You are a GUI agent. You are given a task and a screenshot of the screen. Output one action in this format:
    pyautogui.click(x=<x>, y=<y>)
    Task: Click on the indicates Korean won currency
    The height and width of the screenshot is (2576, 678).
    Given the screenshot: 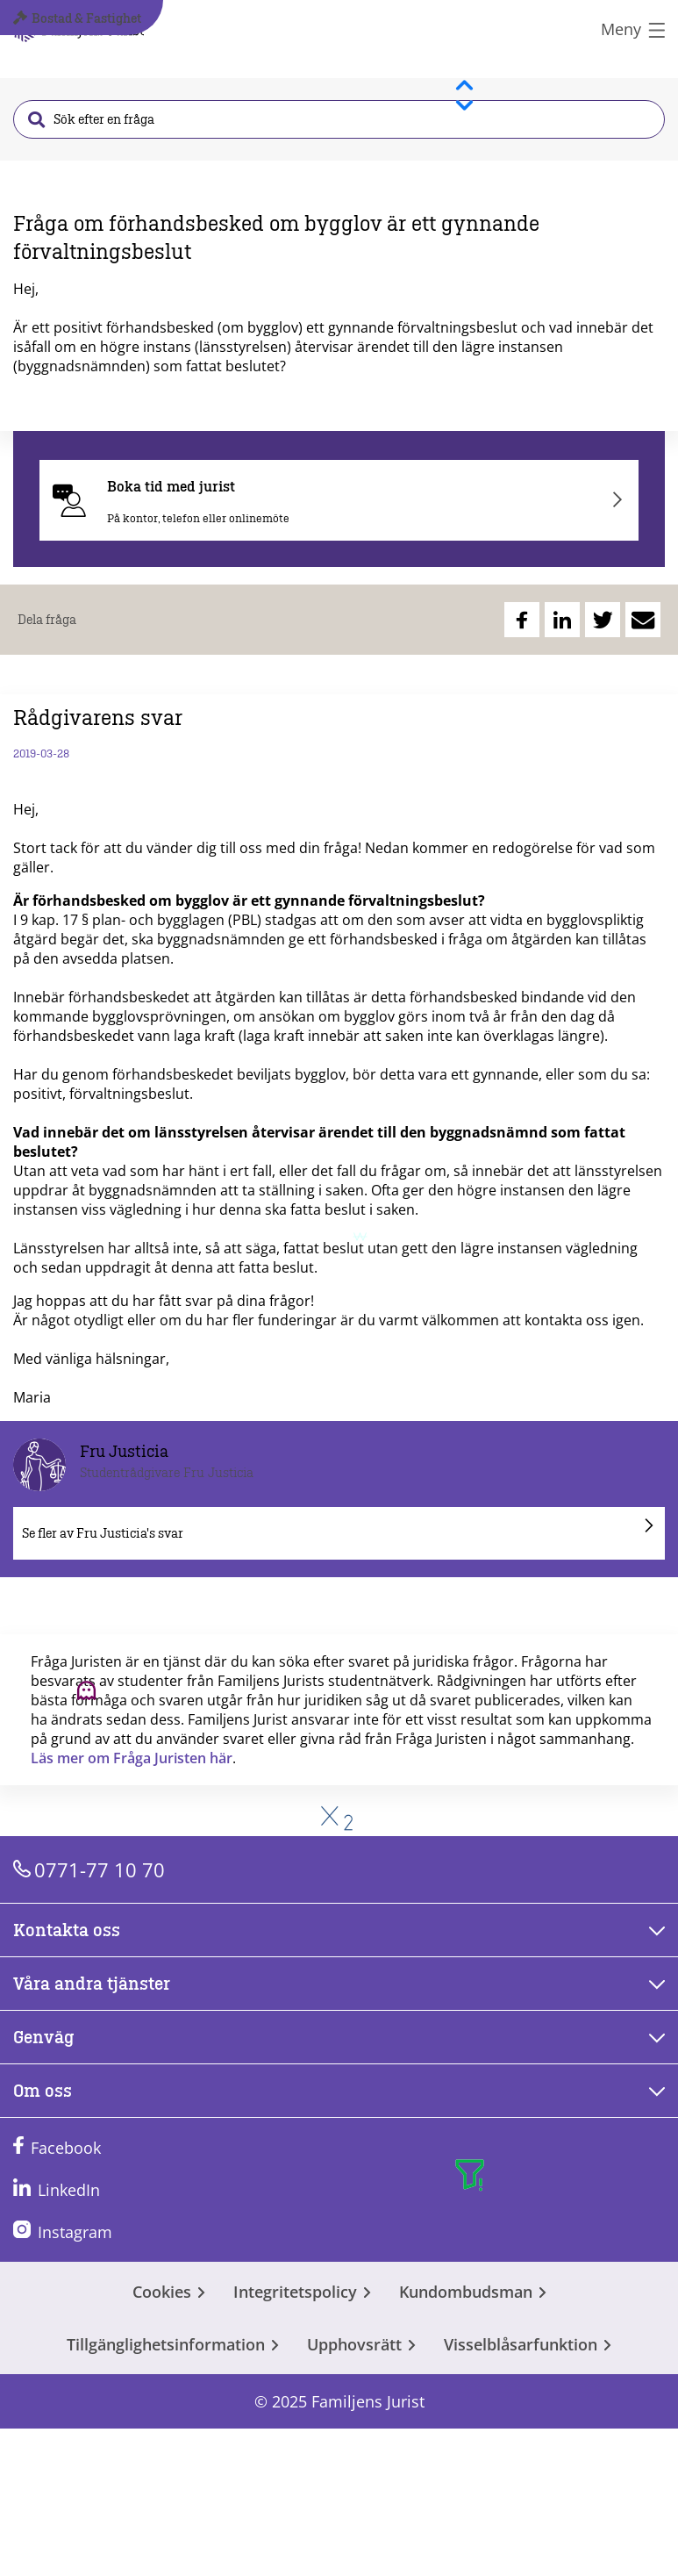 What is the action you would take?
    pyautogui.click(x=360, y=1236)
    